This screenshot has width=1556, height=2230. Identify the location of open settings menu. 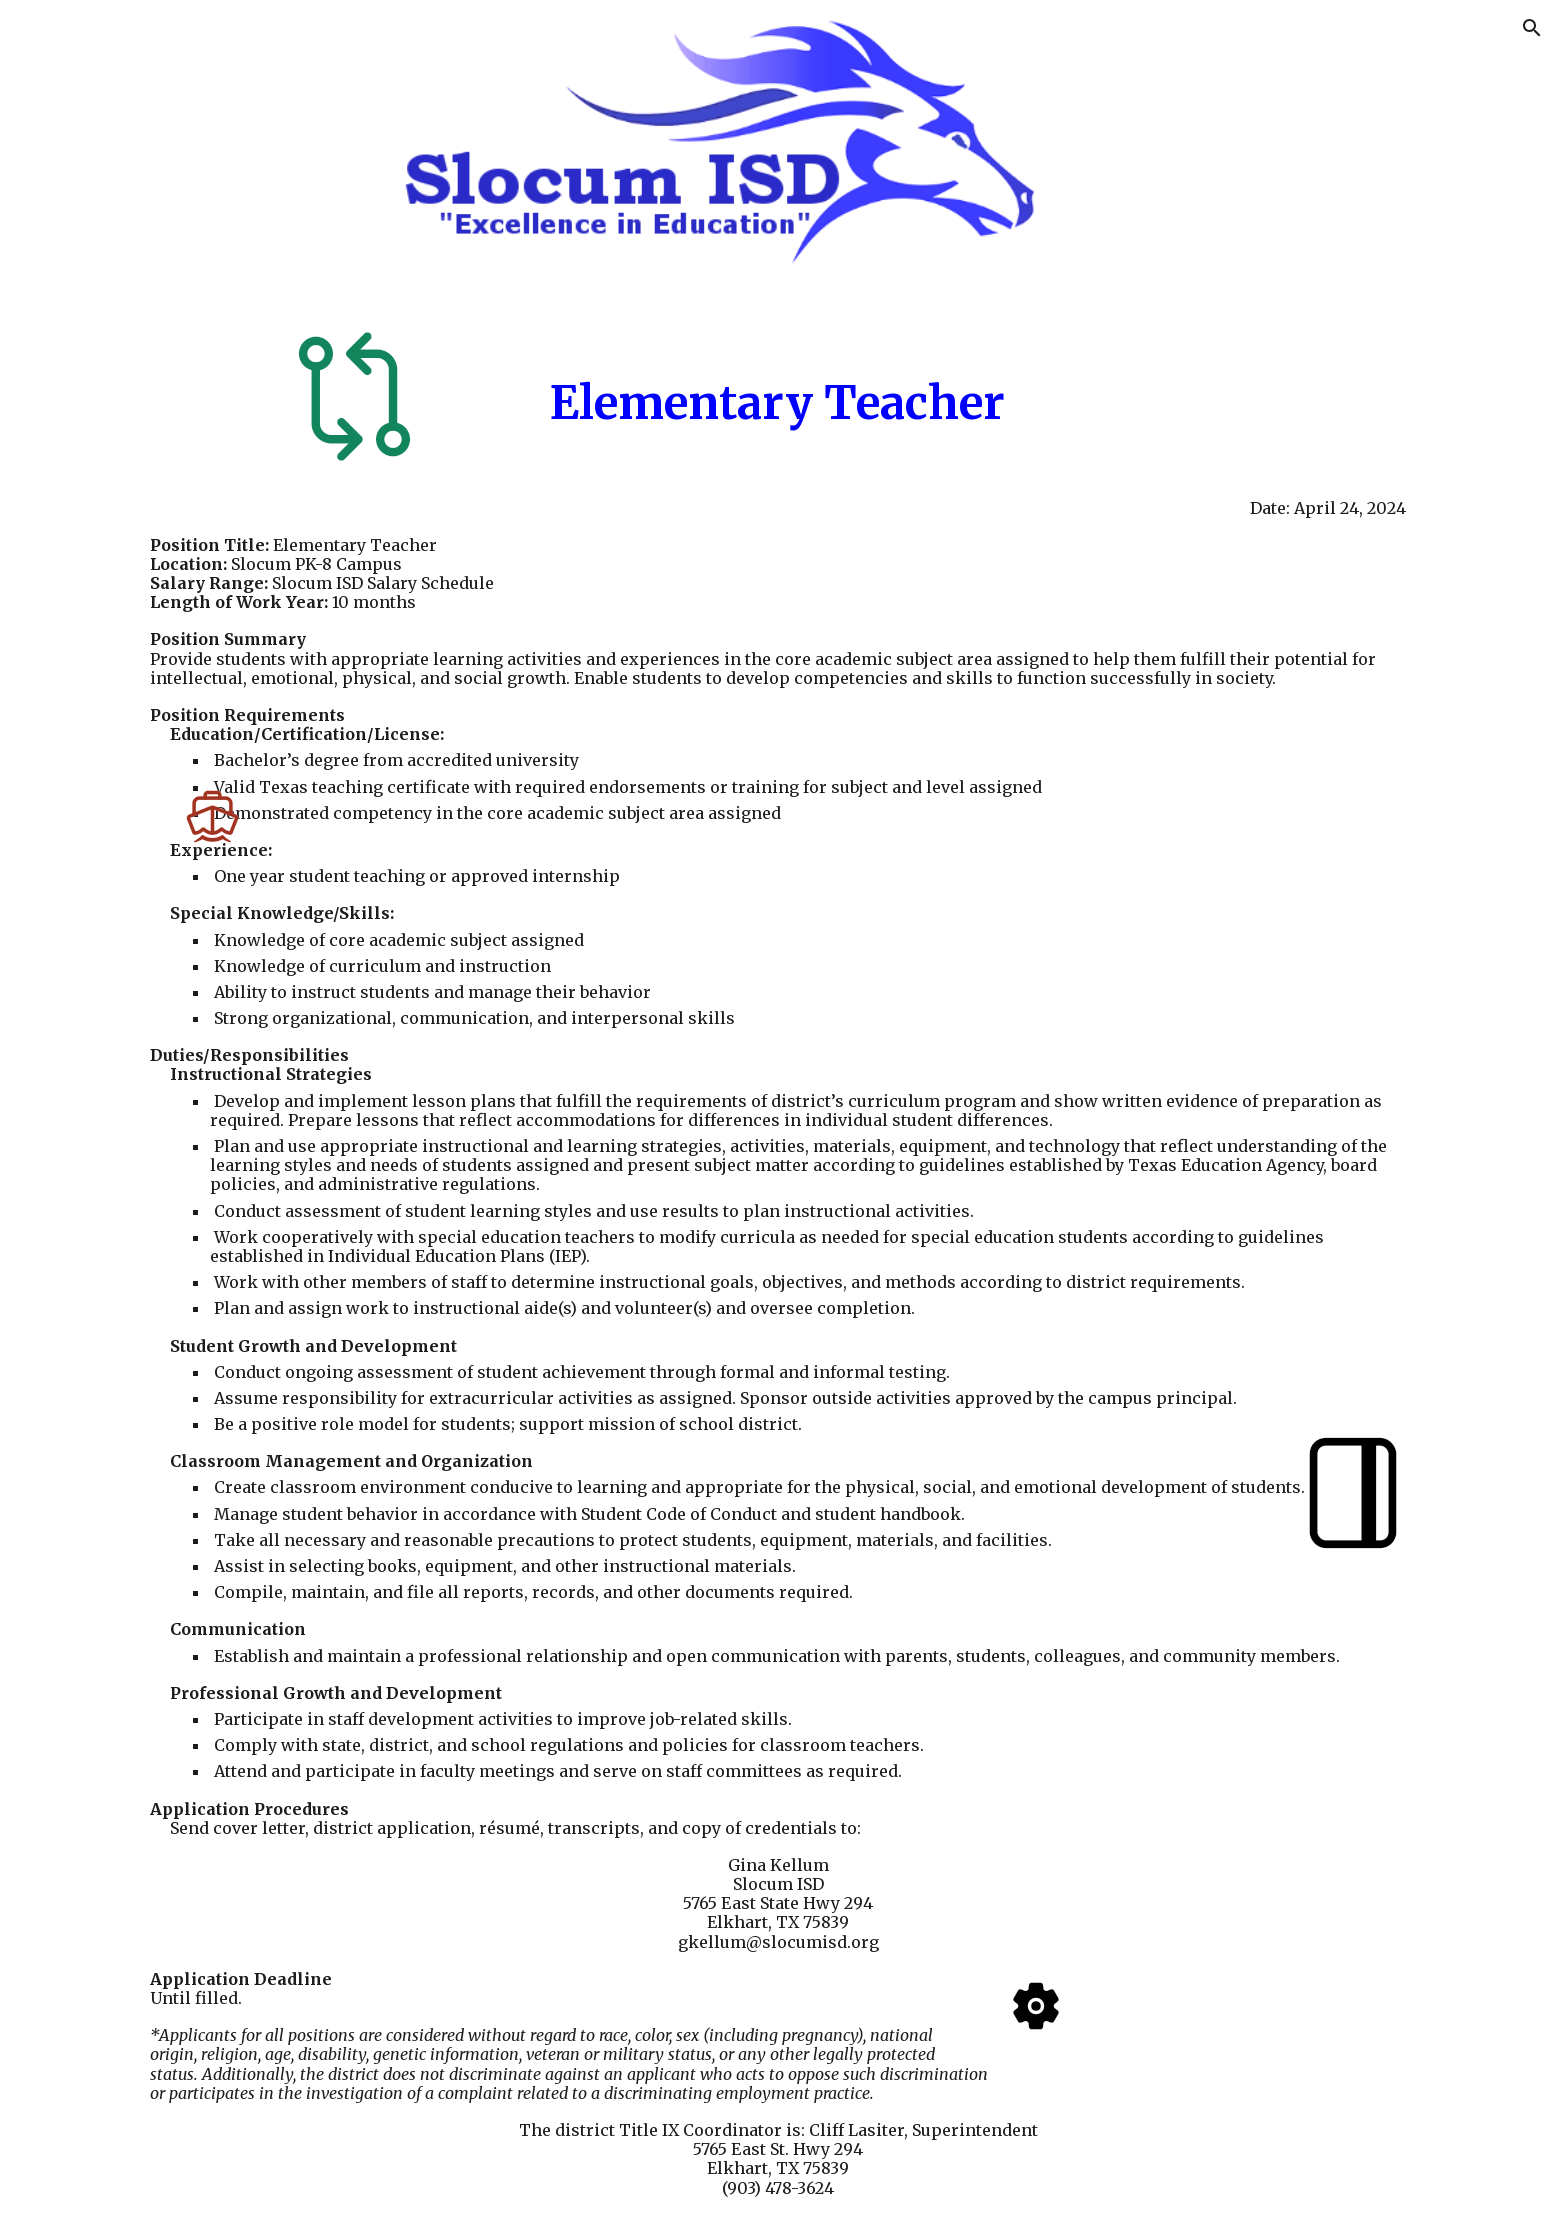
(1036, 2006).